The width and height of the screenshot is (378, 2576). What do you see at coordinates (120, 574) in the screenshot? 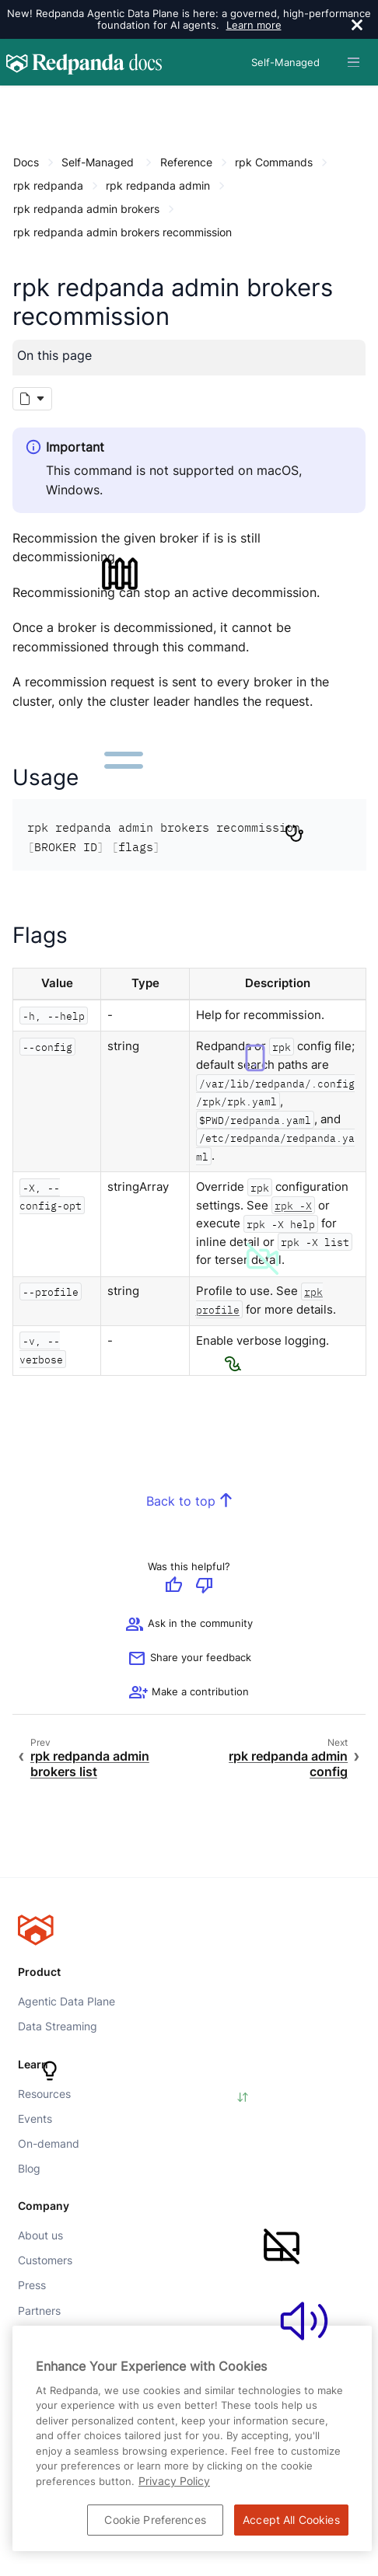
I see `set boundary or privacy restrictions` at bounding box center [120, 574].